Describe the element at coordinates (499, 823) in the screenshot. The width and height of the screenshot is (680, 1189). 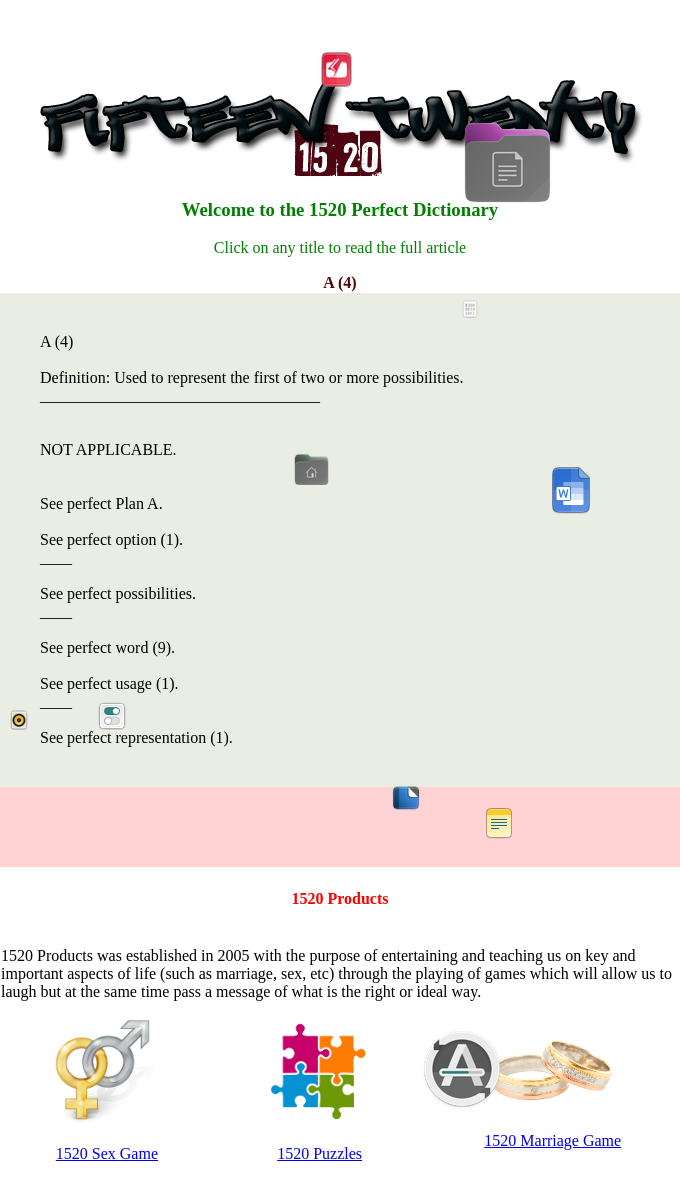
I see `open bijiben notes app` at that location.